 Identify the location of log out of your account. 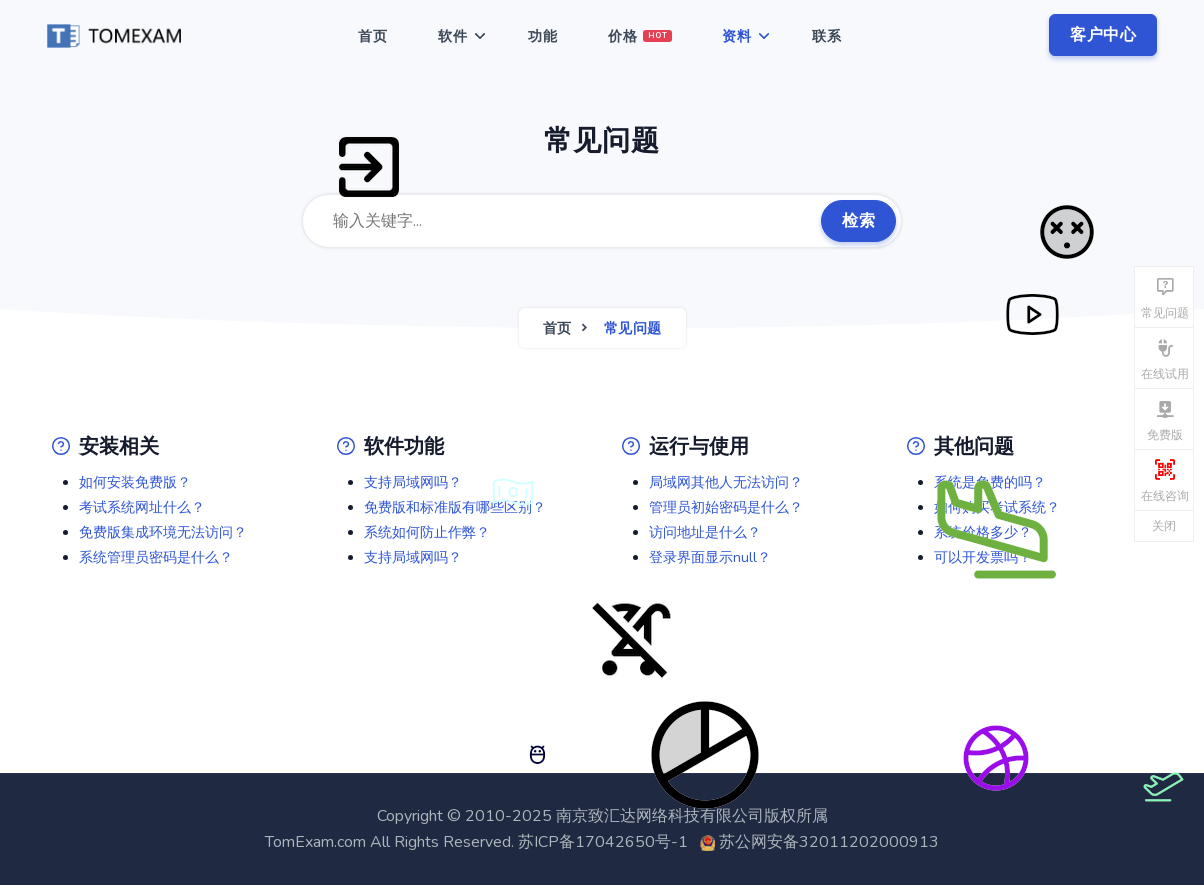
(369, 167).